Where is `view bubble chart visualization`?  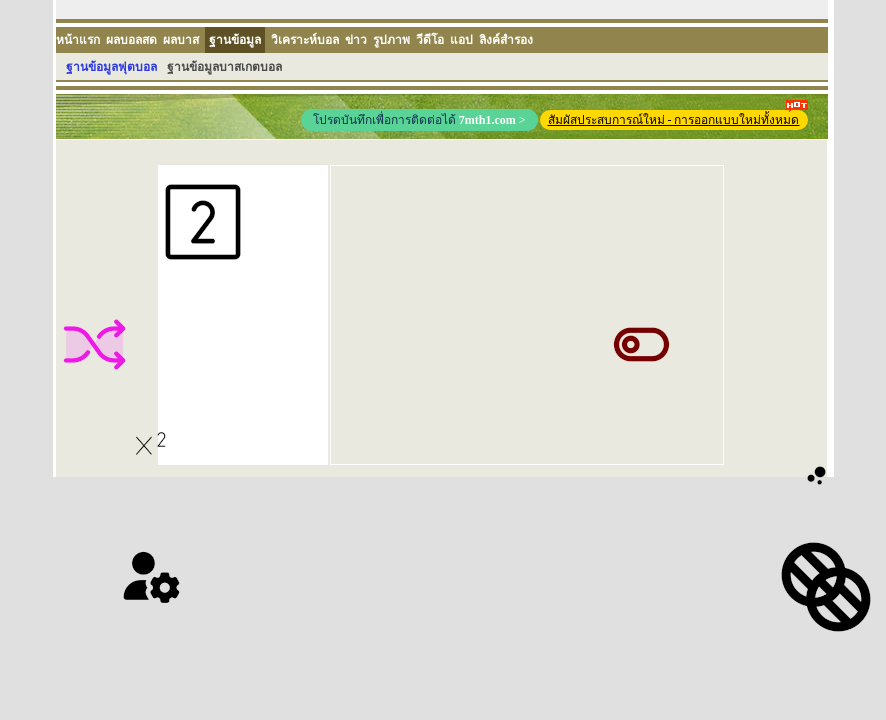
view bubble chart visualization is located at coordinates (816, 475).